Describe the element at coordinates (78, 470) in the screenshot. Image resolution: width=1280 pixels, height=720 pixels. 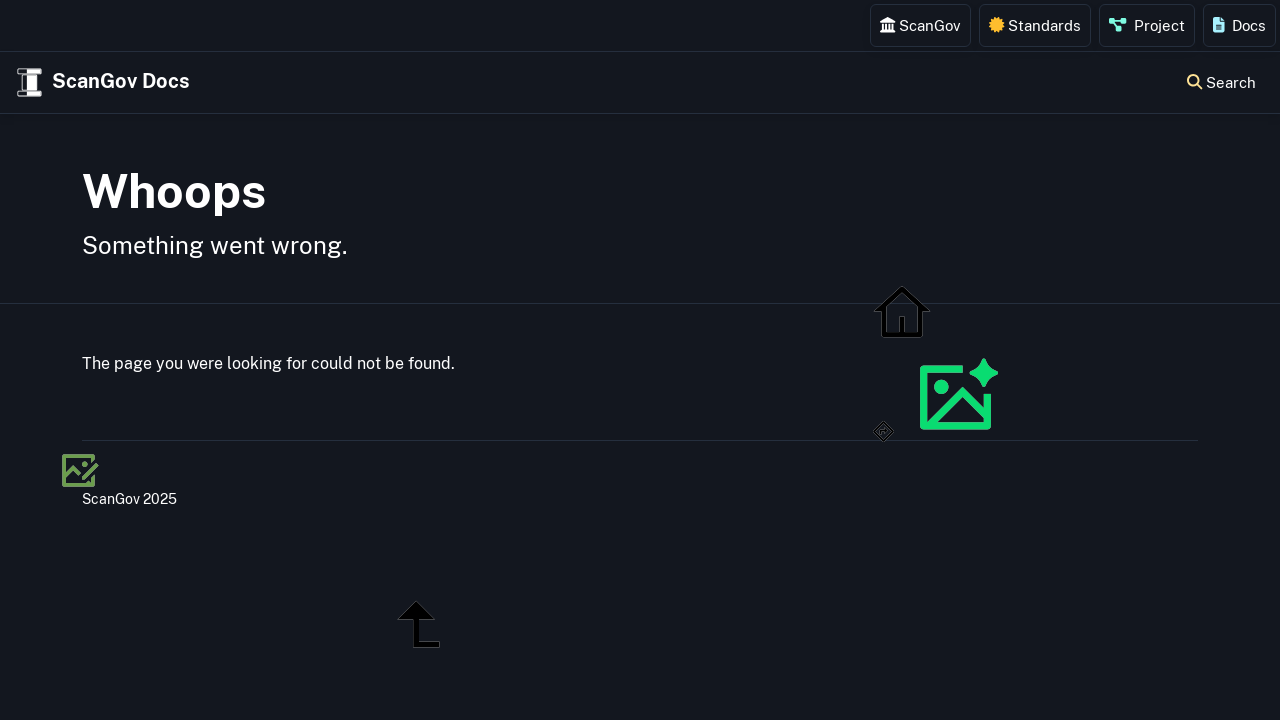
I see `edit or modify an image` at that location.